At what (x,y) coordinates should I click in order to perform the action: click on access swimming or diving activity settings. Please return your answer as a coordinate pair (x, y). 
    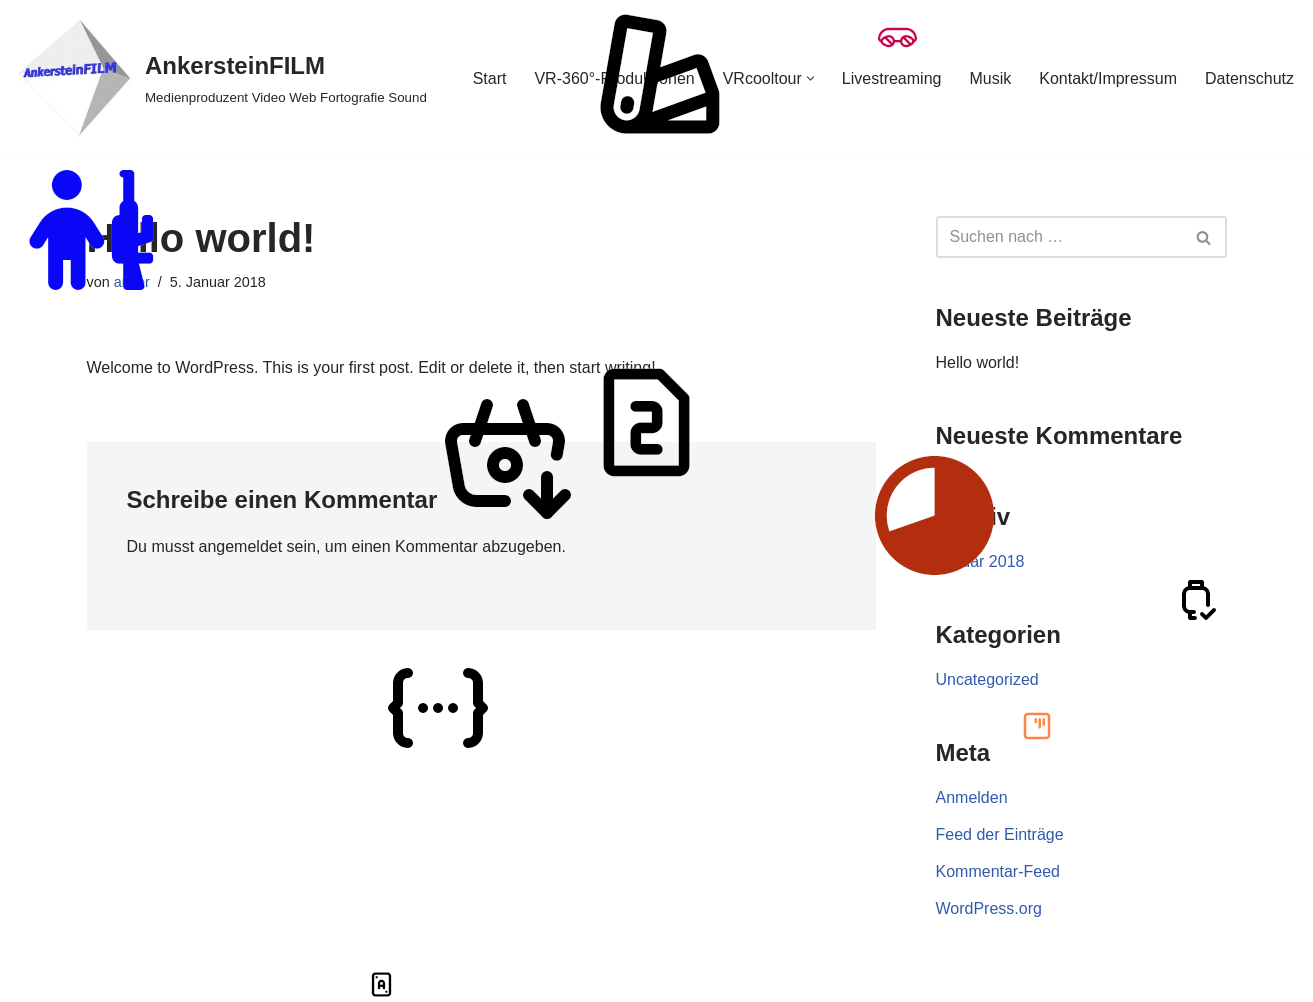
    Looking at the image, I should click on (897, 37).